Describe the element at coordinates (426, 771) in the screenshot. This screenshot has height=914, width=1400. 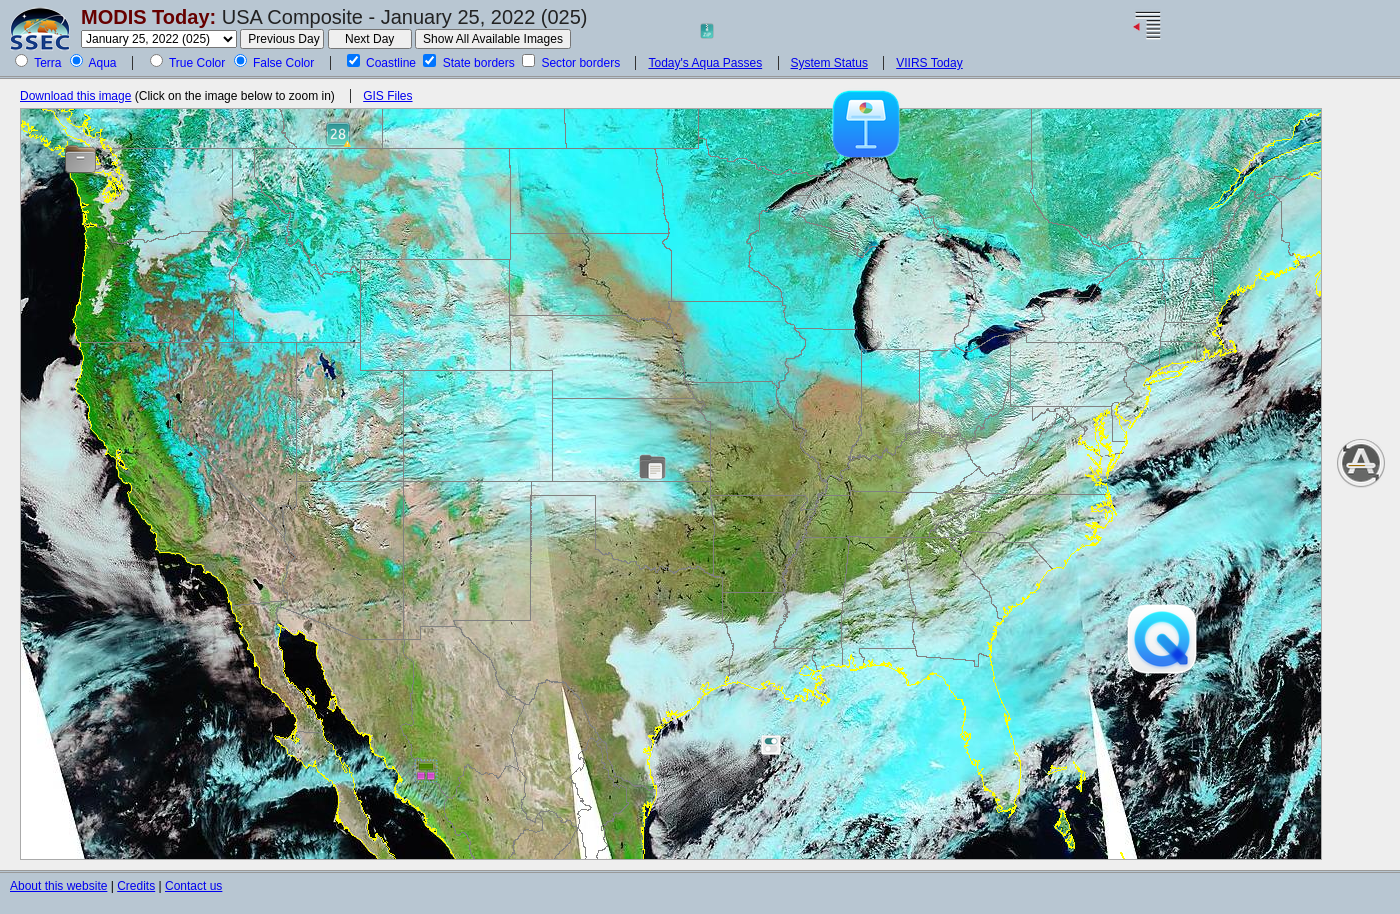
I see `select all items in the current view` at that location.